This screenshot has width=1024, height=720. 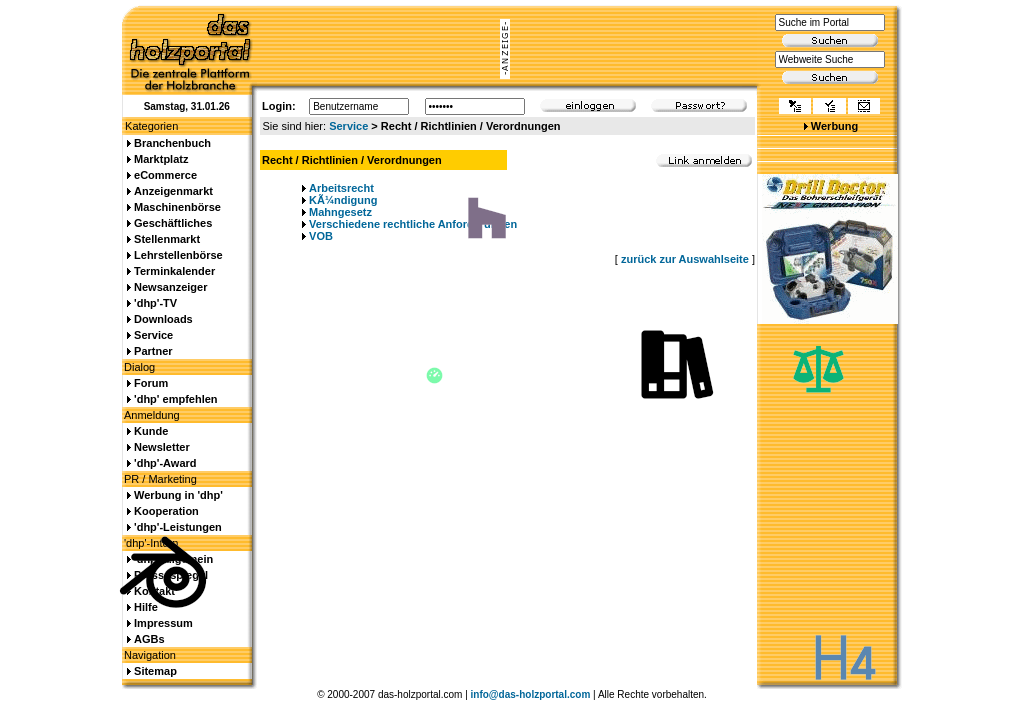 I want to click on open the Houzz app, so click(x=487, y=218).